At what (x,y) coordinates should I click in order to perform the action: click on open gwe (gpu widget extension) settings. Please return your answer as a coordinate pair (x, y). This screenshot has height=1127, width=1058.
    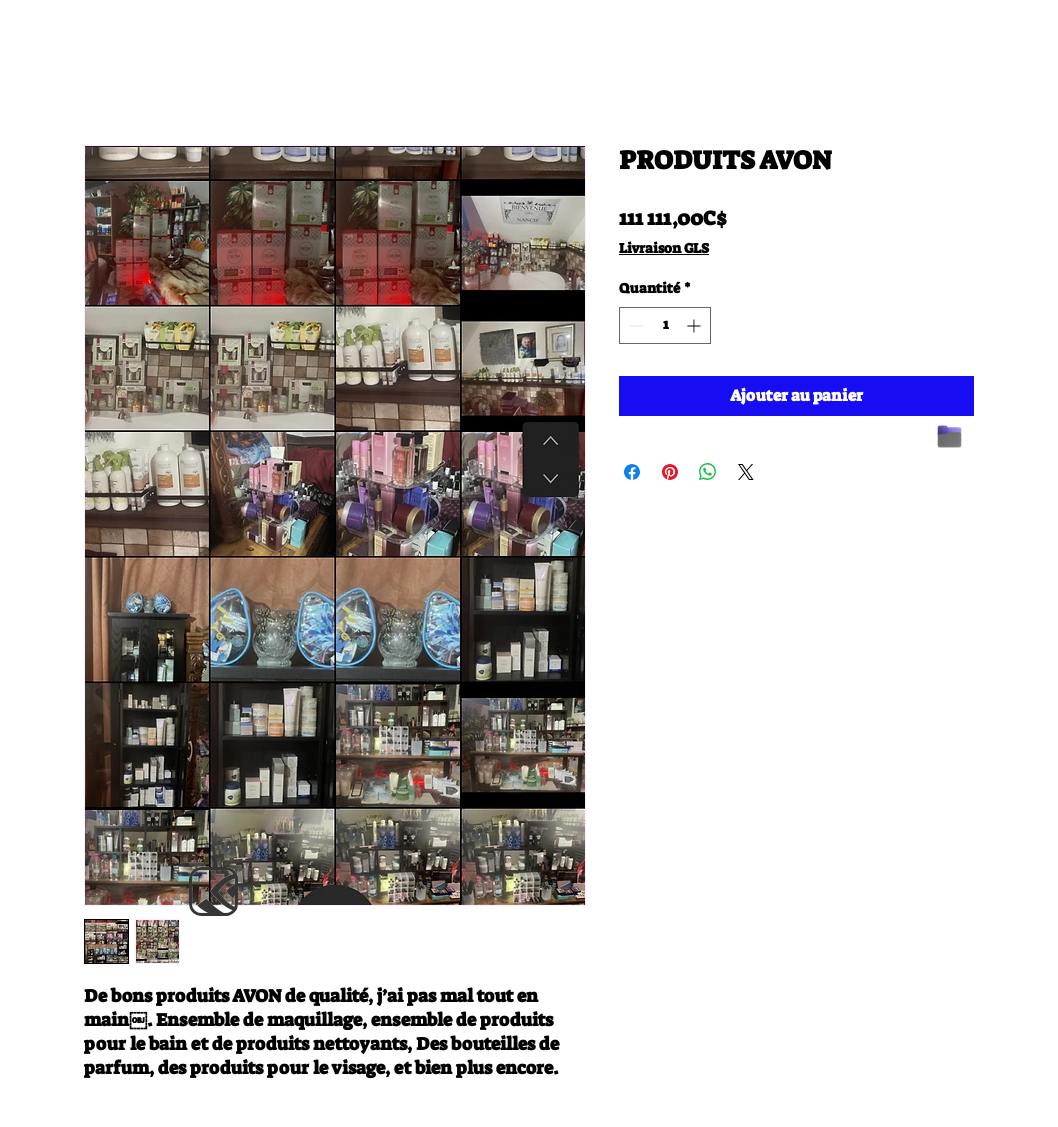
    Looking at the image, I should click on (213, 891).